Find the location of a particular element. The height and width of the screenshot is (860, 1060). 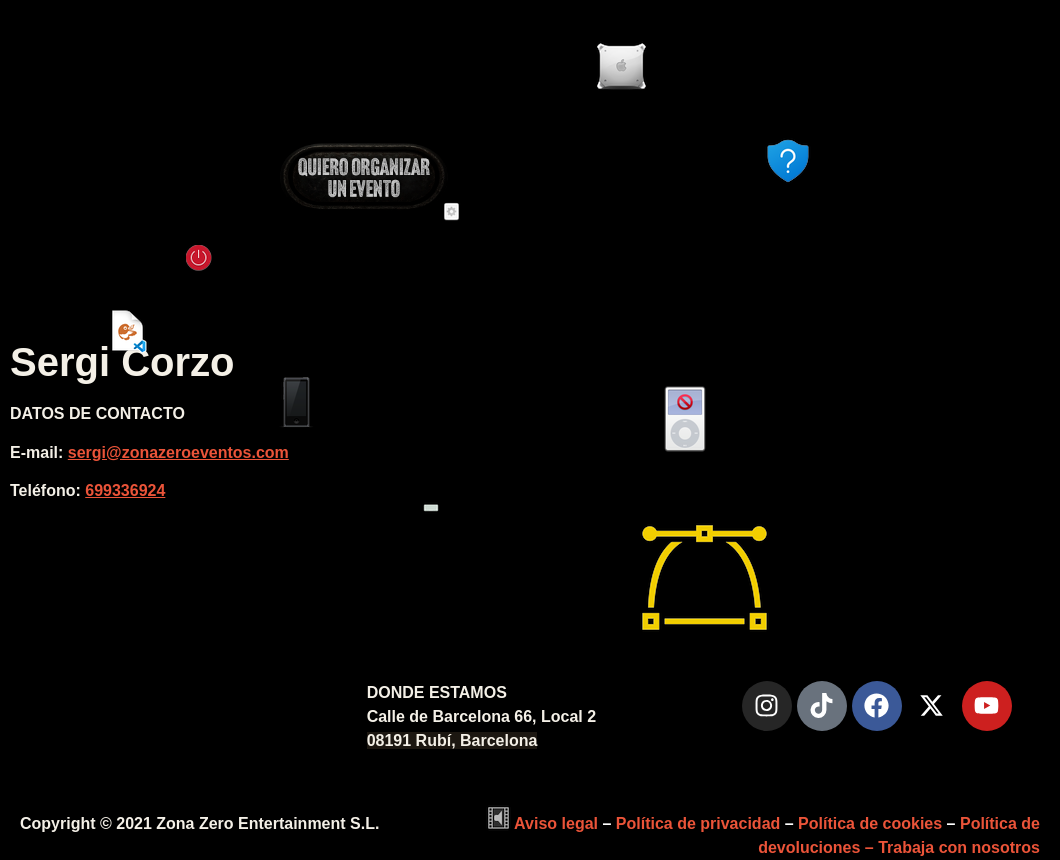

iPod device is unavailable or cannot be connected is located at coordinates (685, 419).